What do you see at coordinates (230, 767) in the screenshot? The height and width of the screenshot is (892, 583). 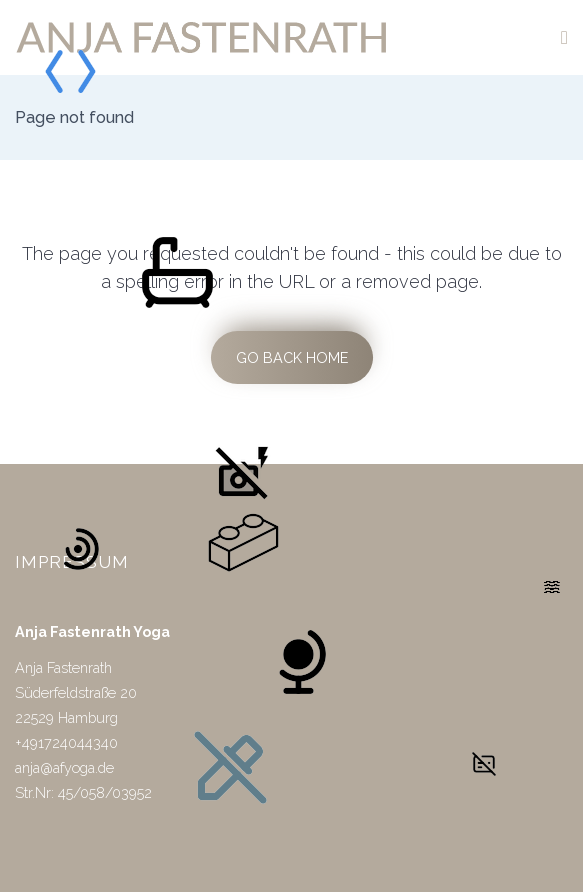 I see `color picker tool disabled` at bounding box center [230, 767].